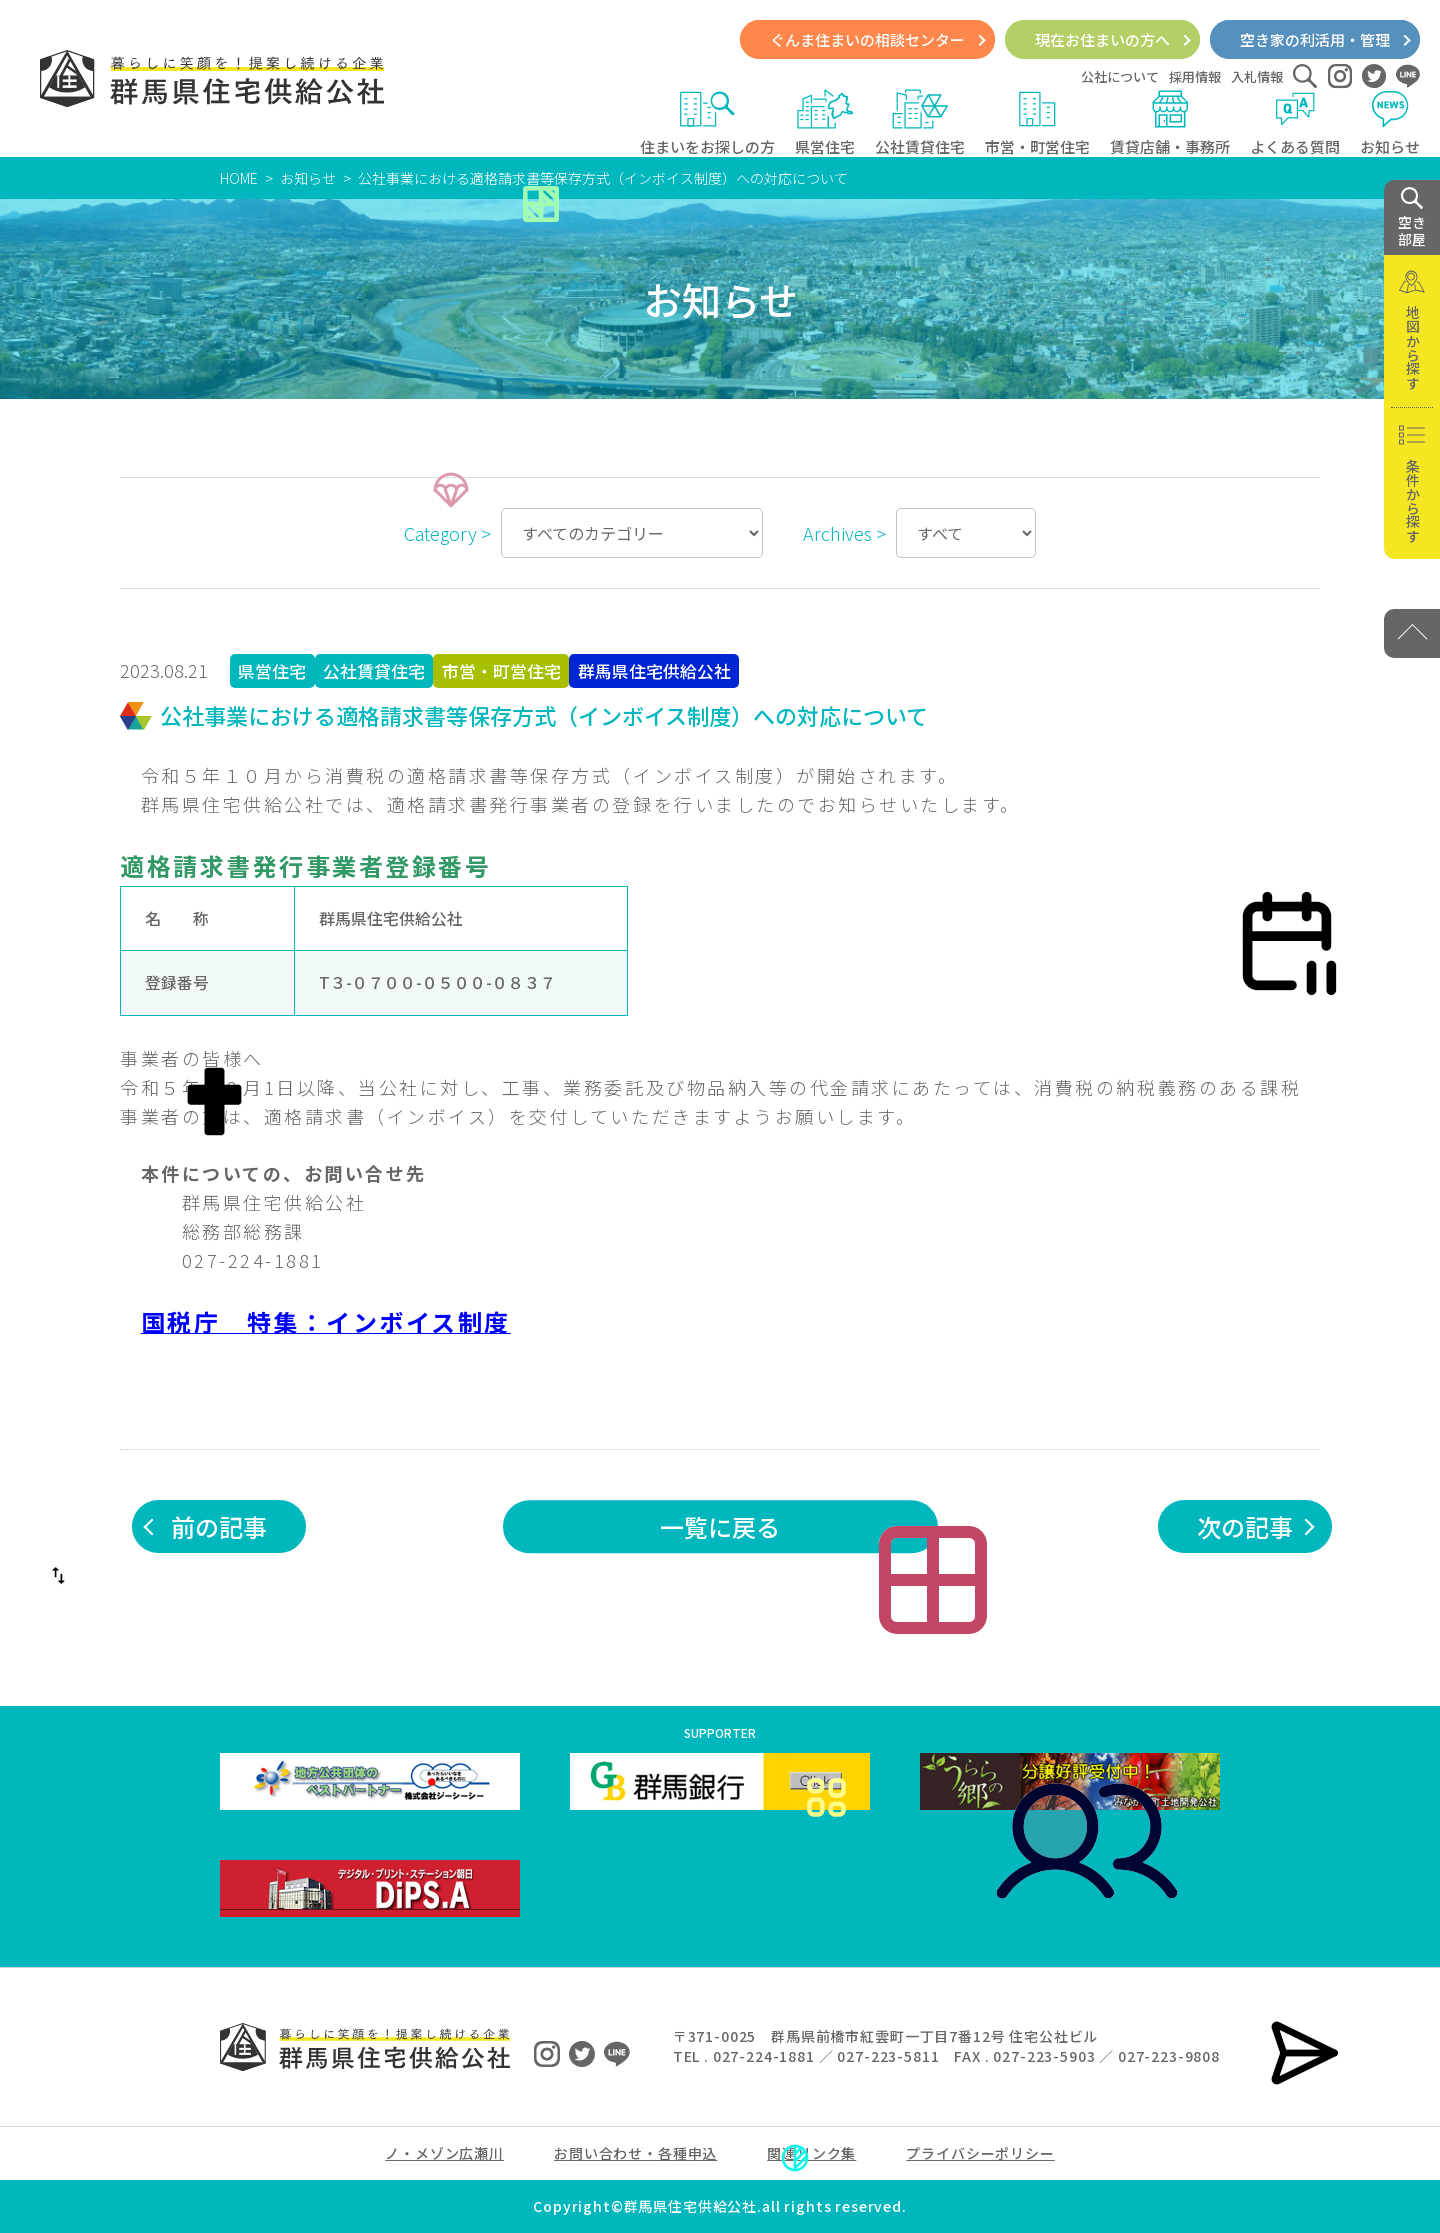 This screenshot has width=1440, height=2233. What do you see at coordinates (541, 204) in the screenshot?
I see `toggle transparency grid view` at bounding box center [541, 204].